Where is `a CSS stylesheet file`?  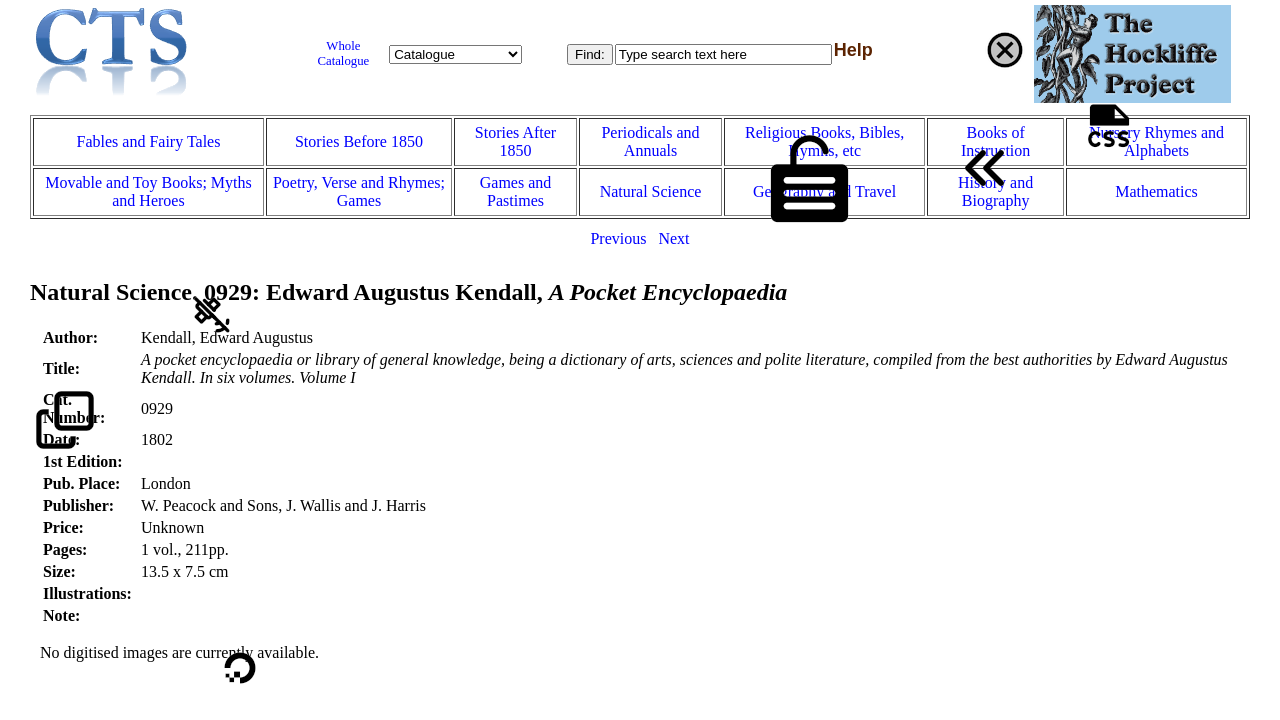
a CSS stylesheet file is located at coordinates (1109, 127).